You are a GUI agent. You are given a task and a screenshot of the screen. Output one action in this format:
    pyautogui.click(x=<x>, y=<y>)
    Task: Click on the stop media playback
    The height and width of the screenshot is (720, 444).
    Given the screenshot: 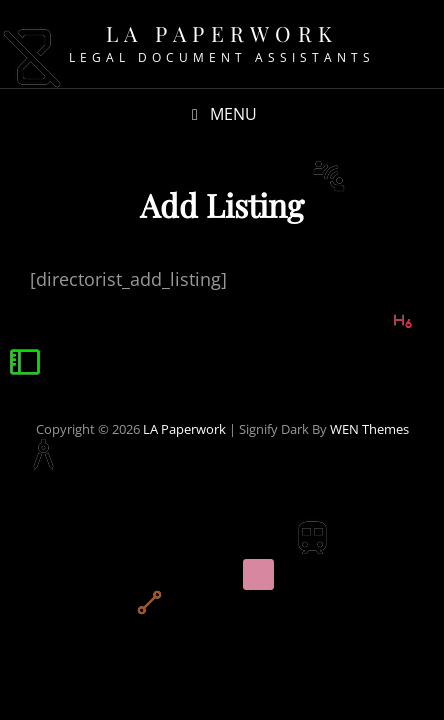 What is the action you would take?
    pyautogui.click(x=258, y=574)
    